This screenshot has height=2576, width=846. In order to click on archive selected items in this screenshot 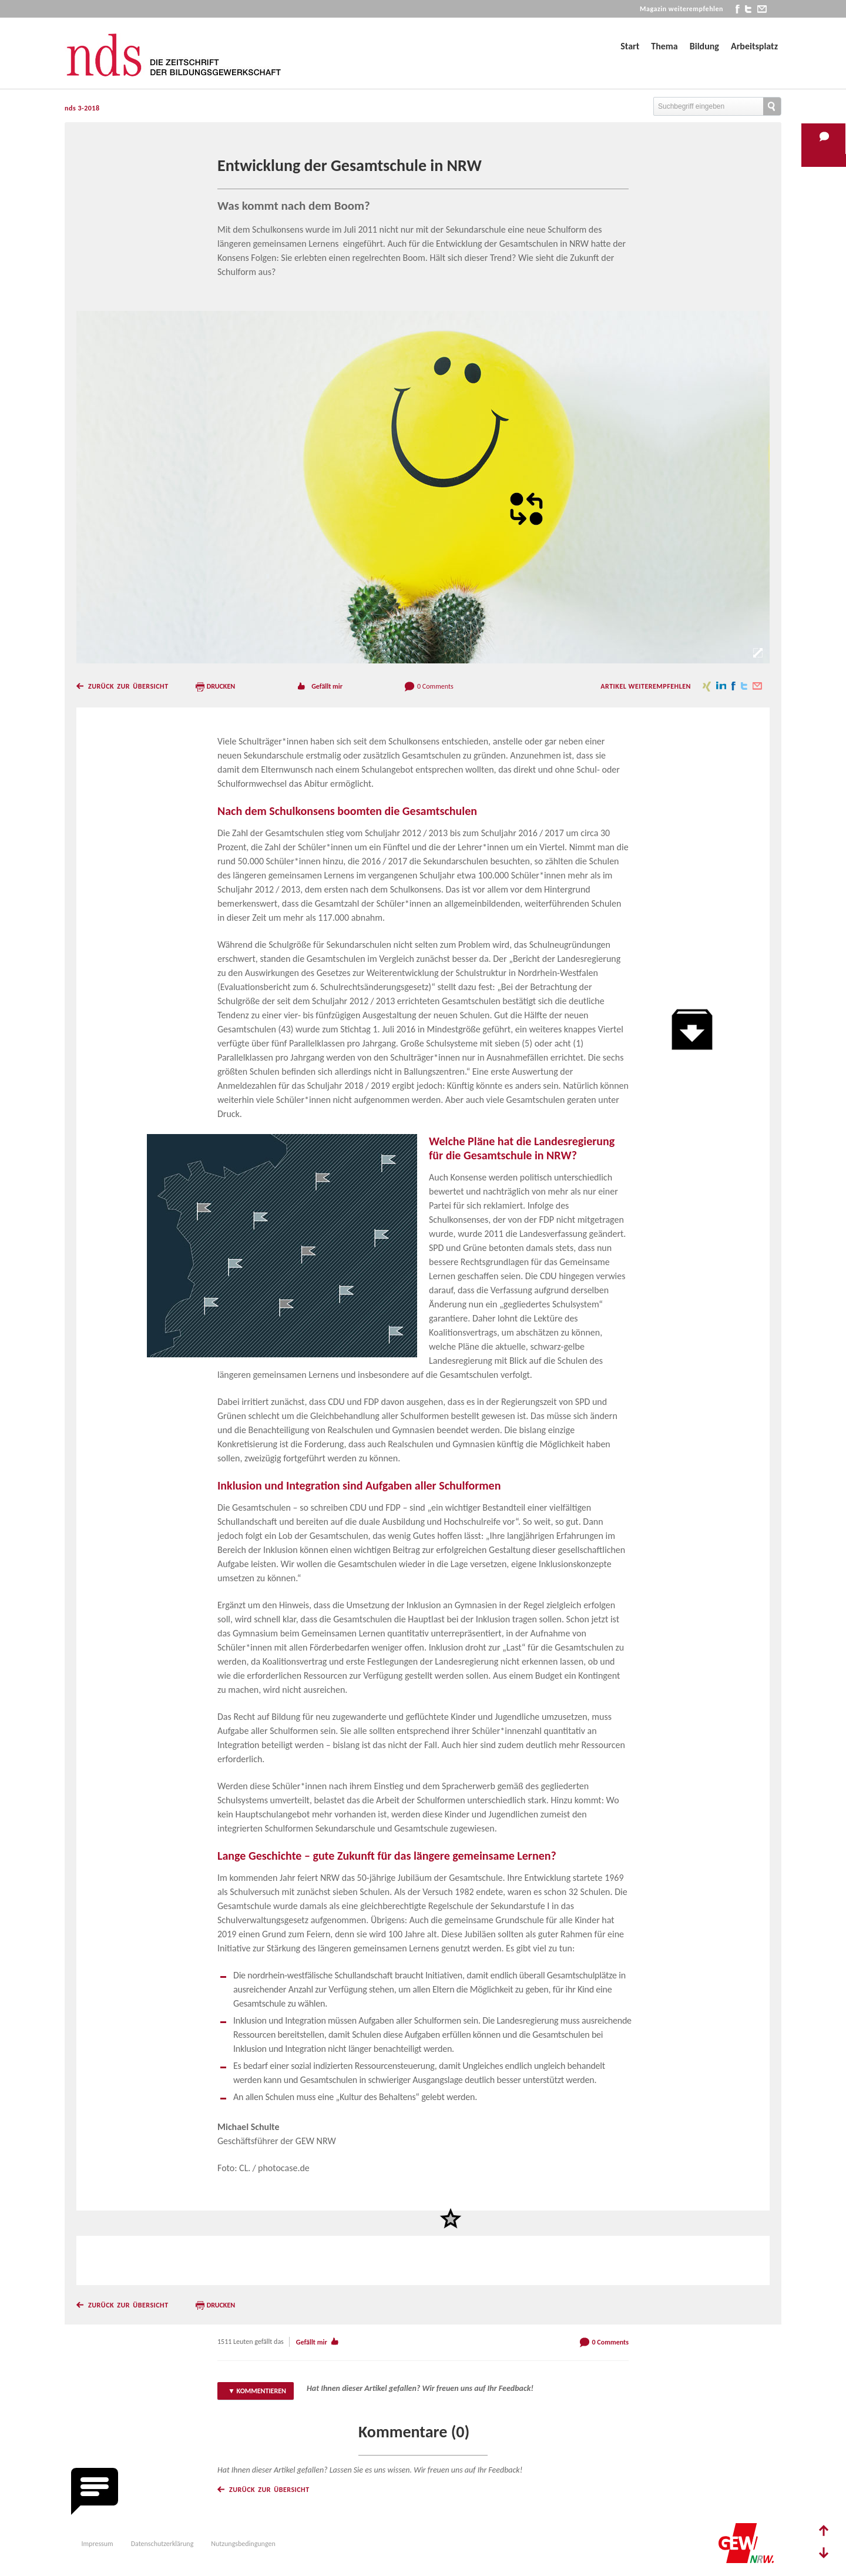, I will do `click(692, 1029)`.